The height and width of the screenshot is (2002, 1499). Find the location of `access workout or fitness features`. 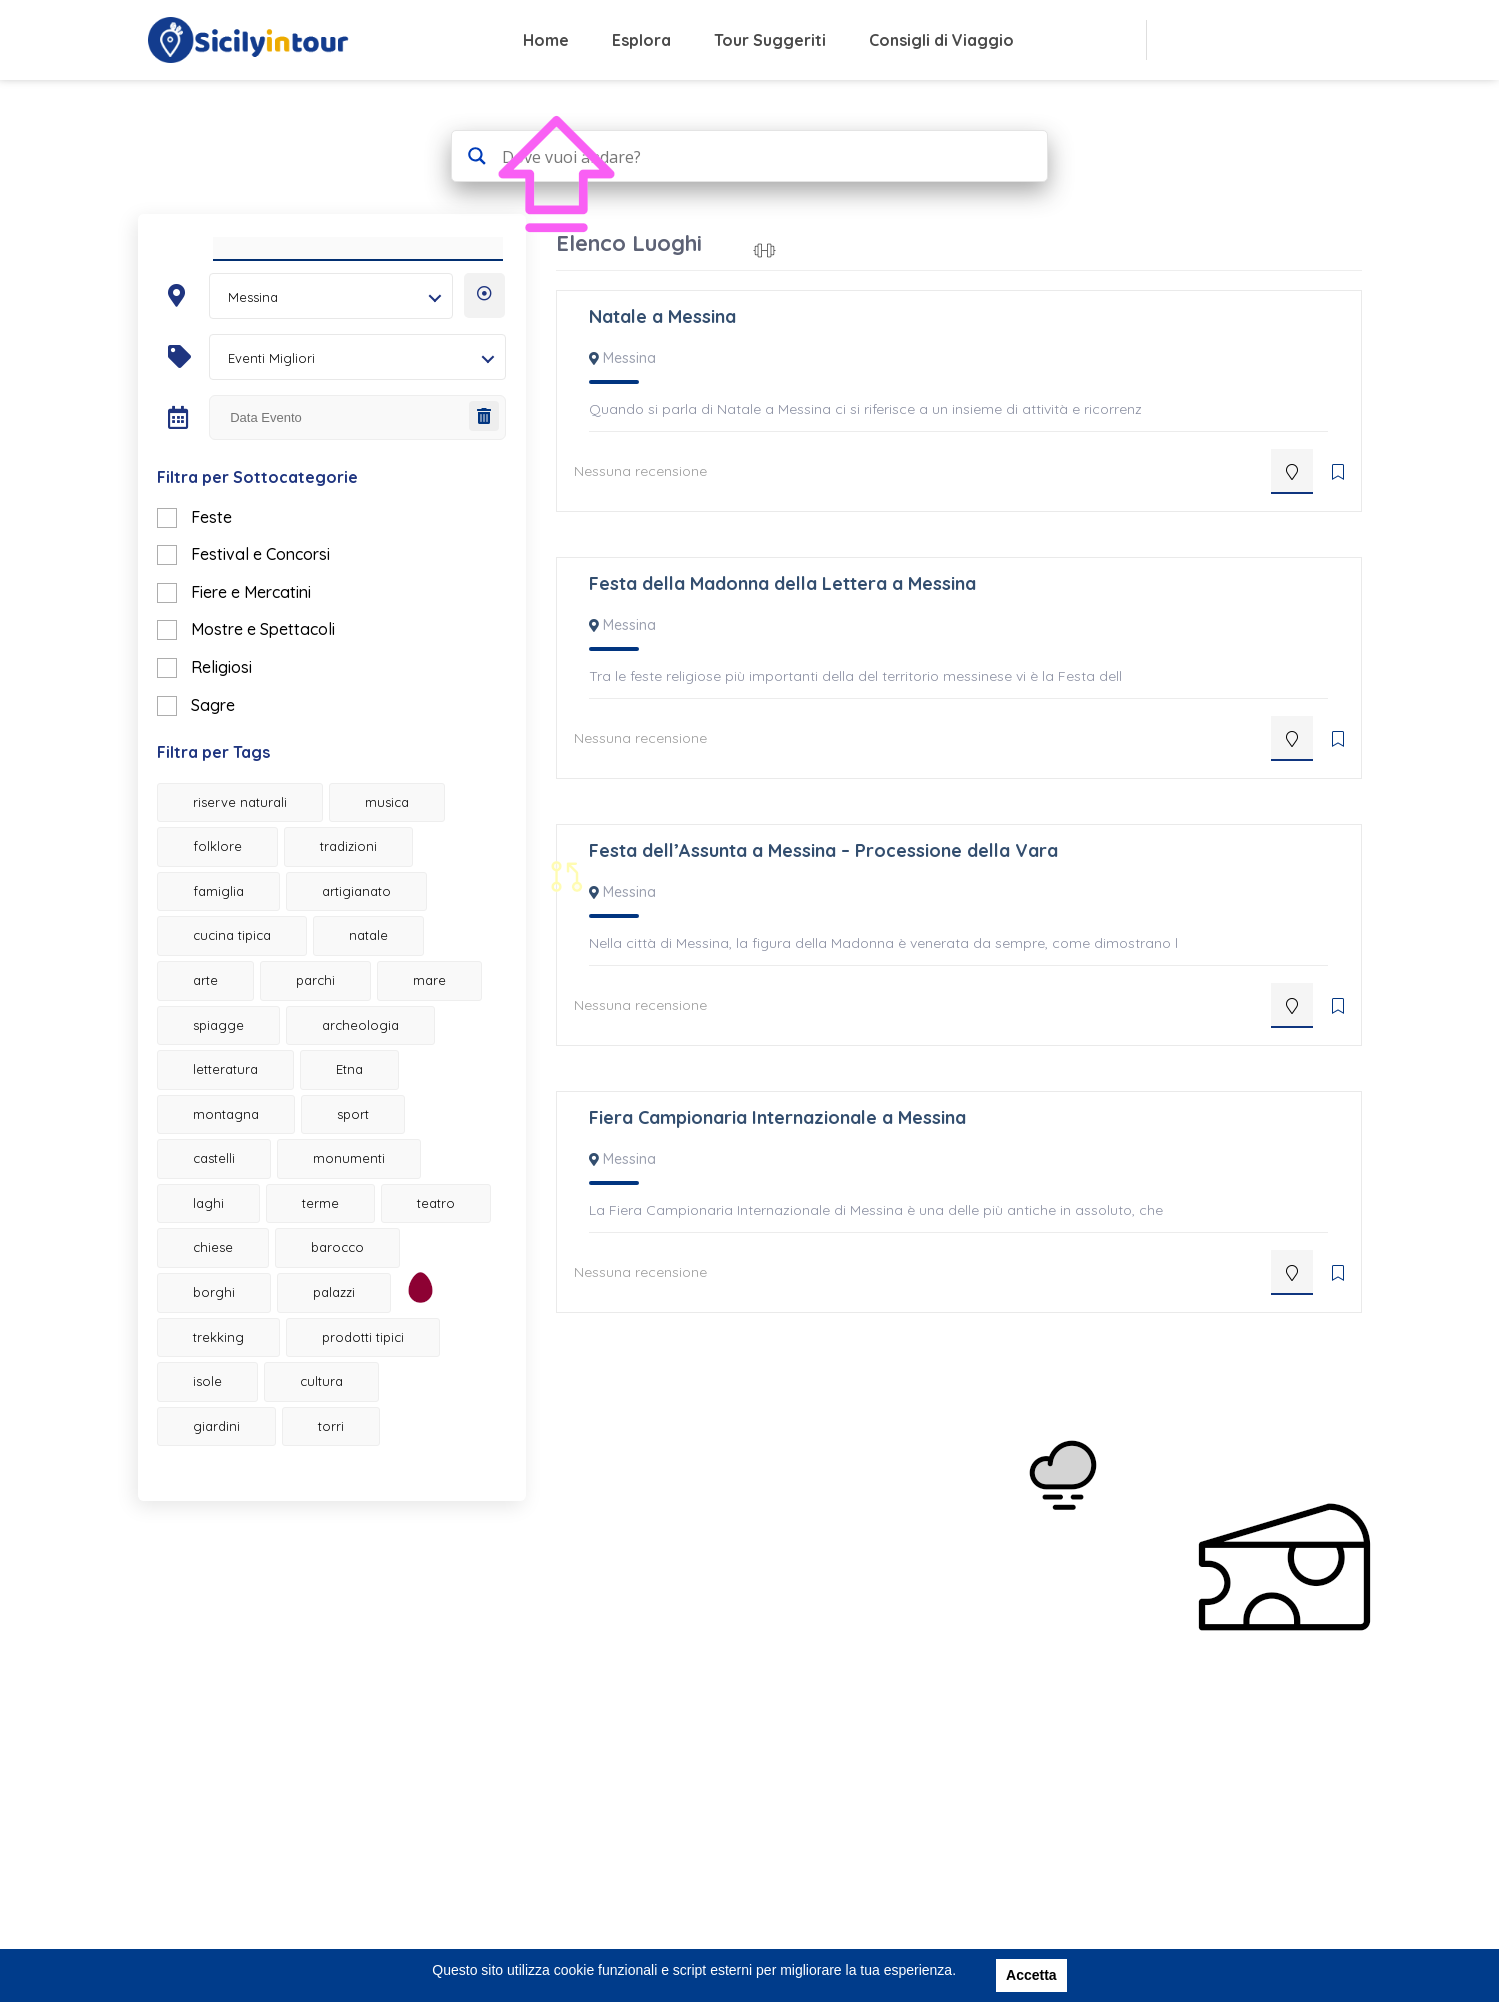

access workout or fitness features is located at coordinates (764, 250).